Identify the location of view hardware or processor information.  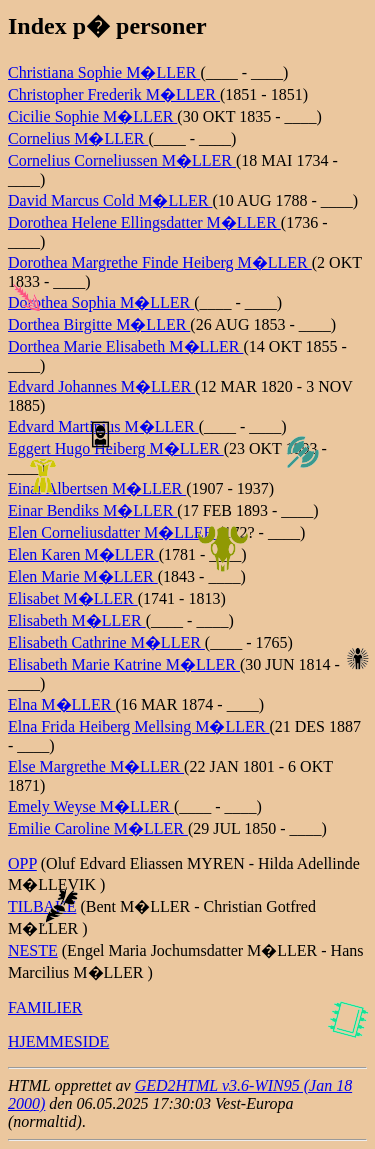
(348, 1020).